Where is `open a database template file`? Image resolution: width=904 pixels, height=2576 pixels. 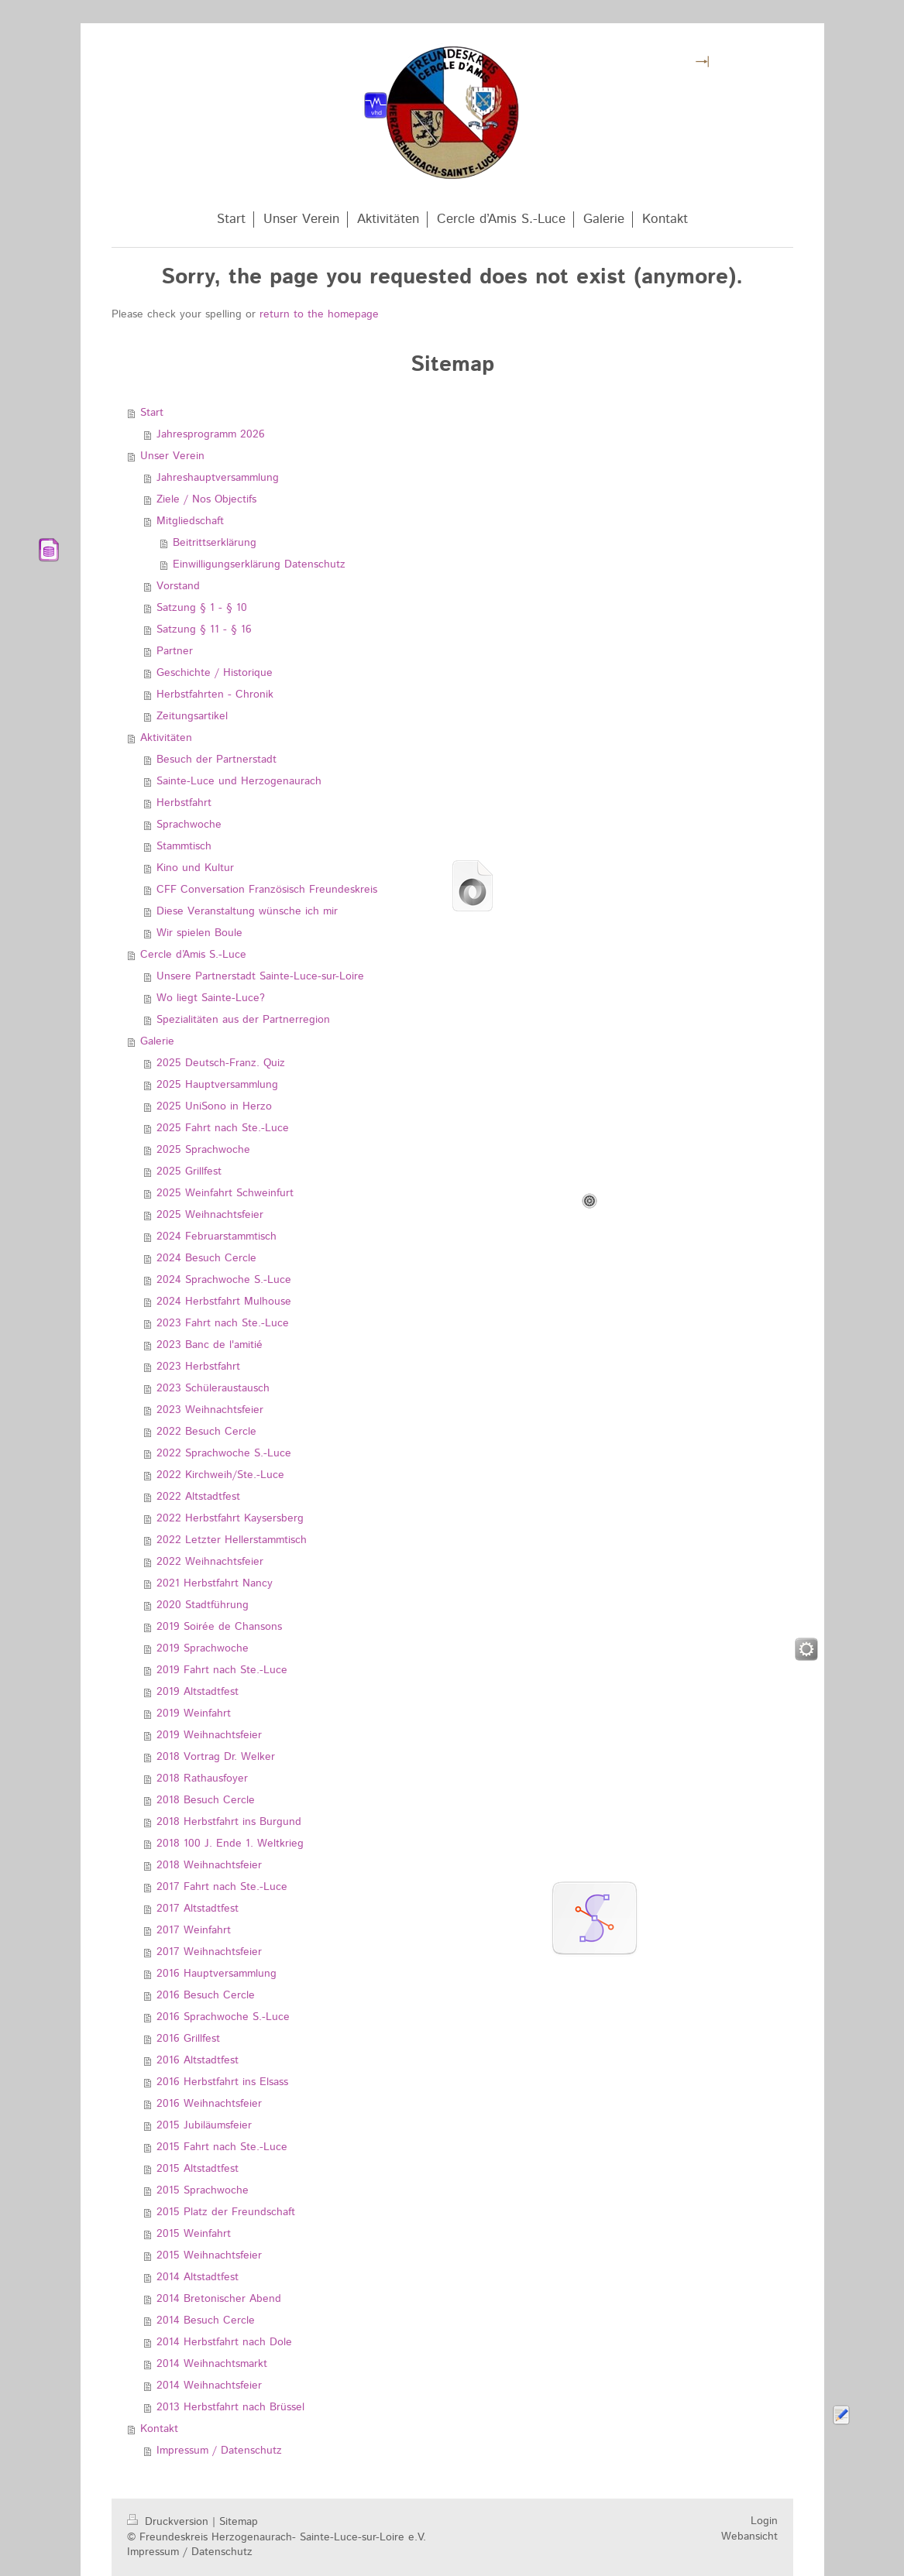
open a database template file is located at coordinates (49, 550).